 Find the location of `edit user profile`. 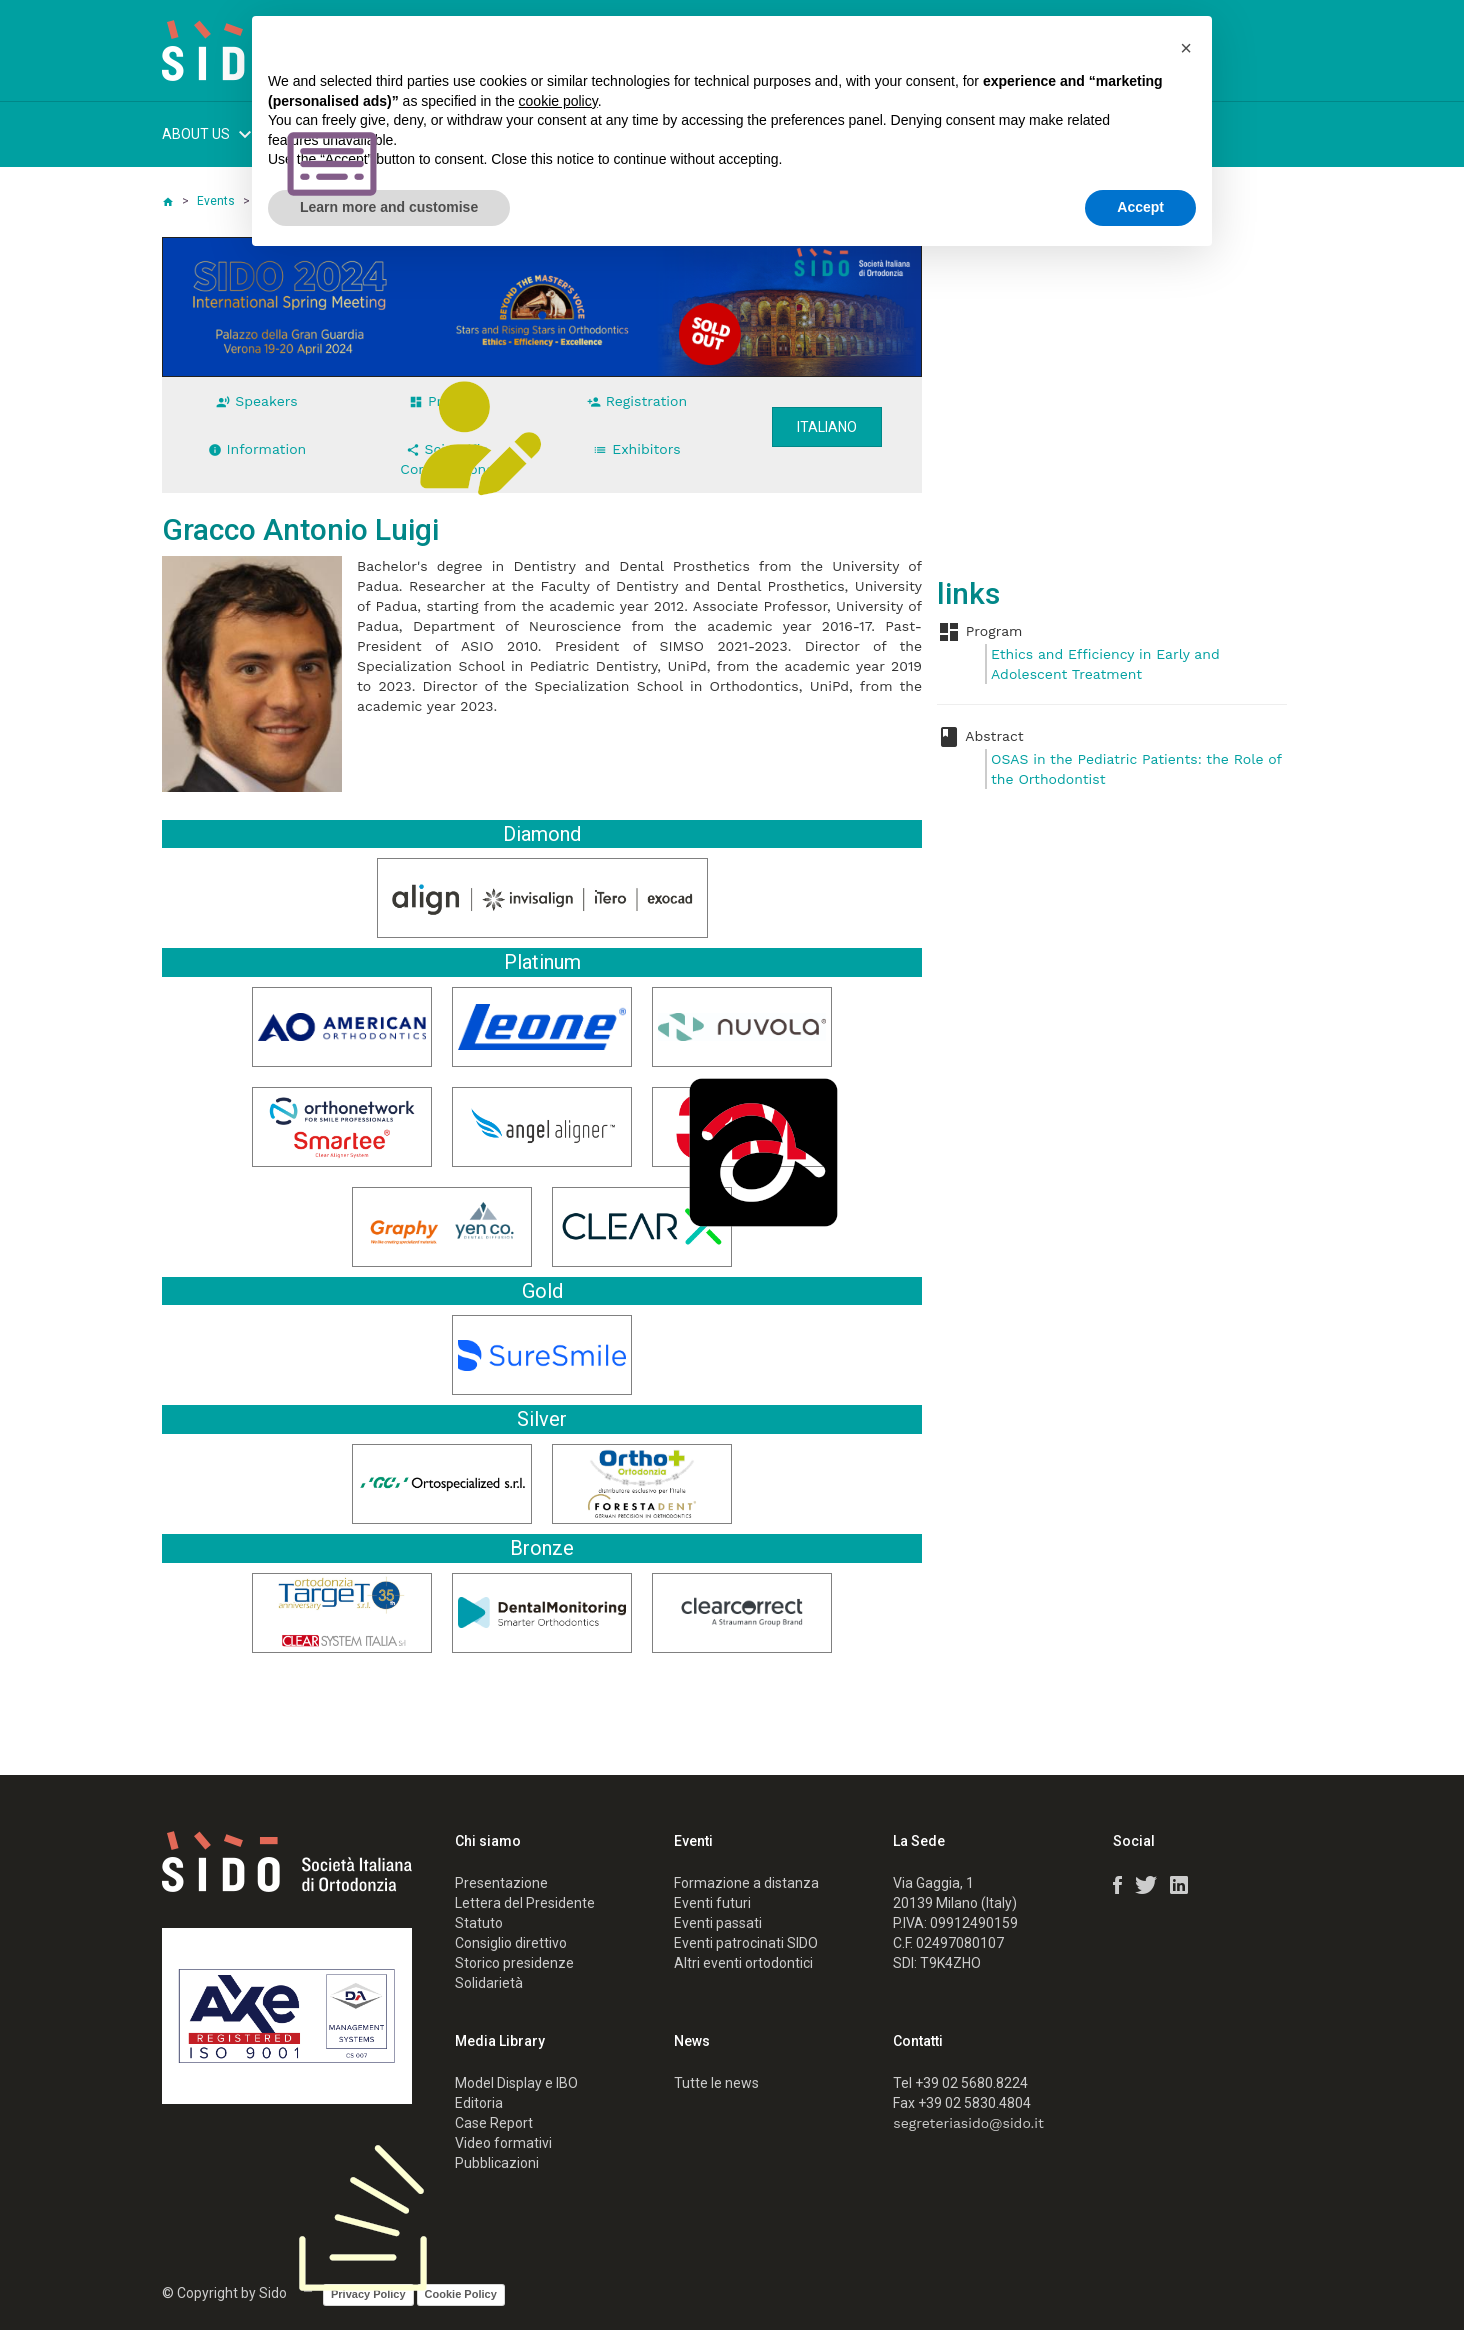

edit user profile is located at coordinates (478, 434).